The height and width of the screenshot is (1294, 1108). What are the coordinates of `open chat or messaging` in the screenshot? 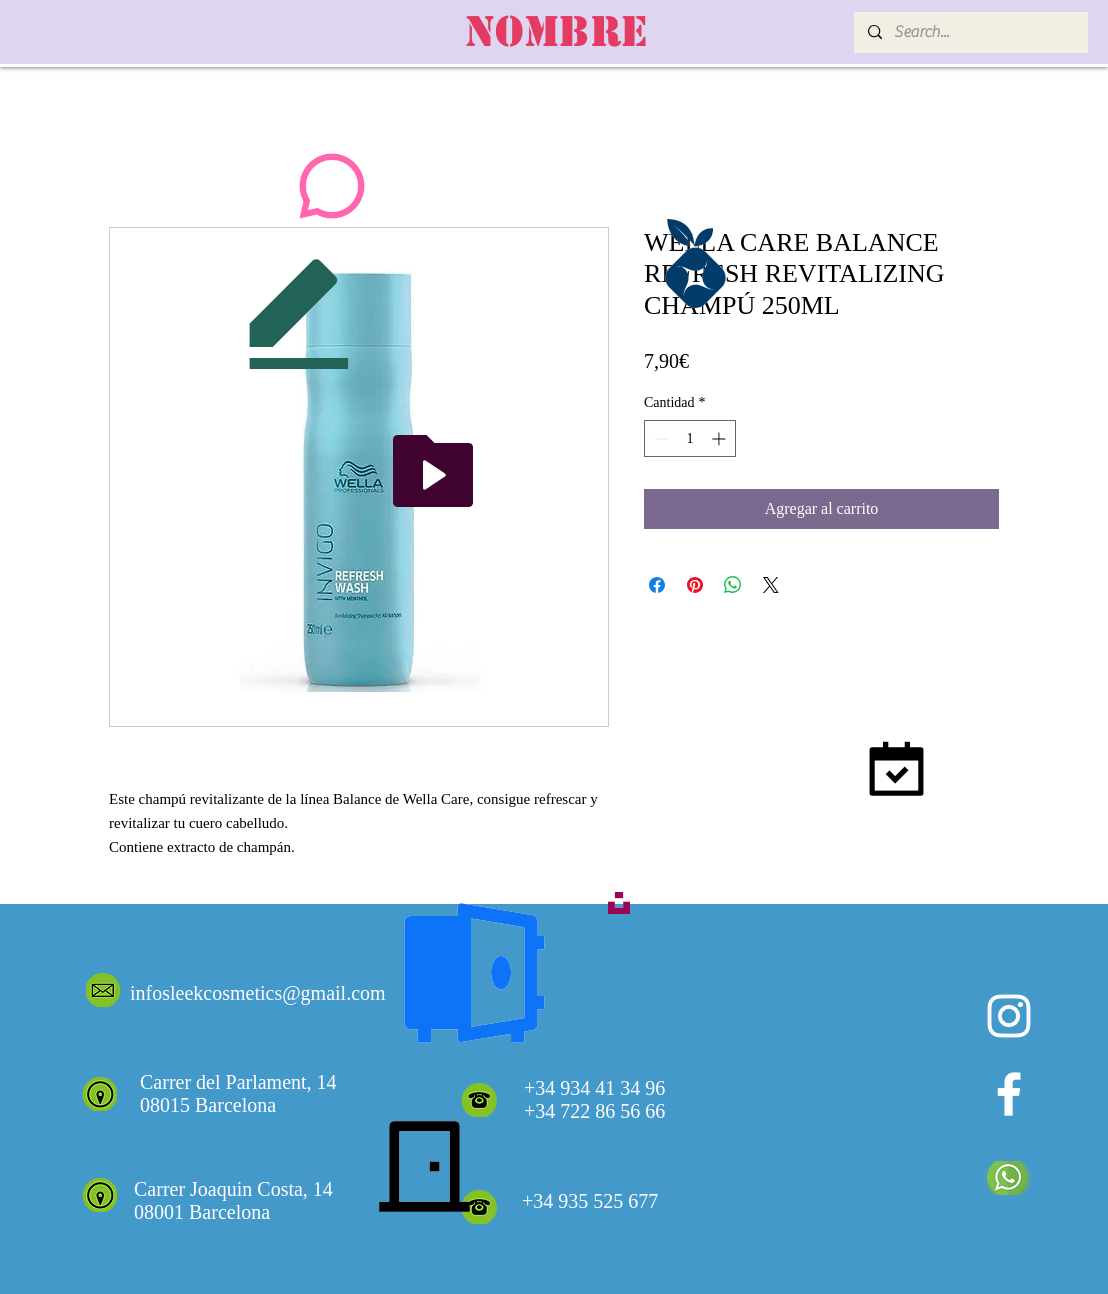 It's located at (332, 186).